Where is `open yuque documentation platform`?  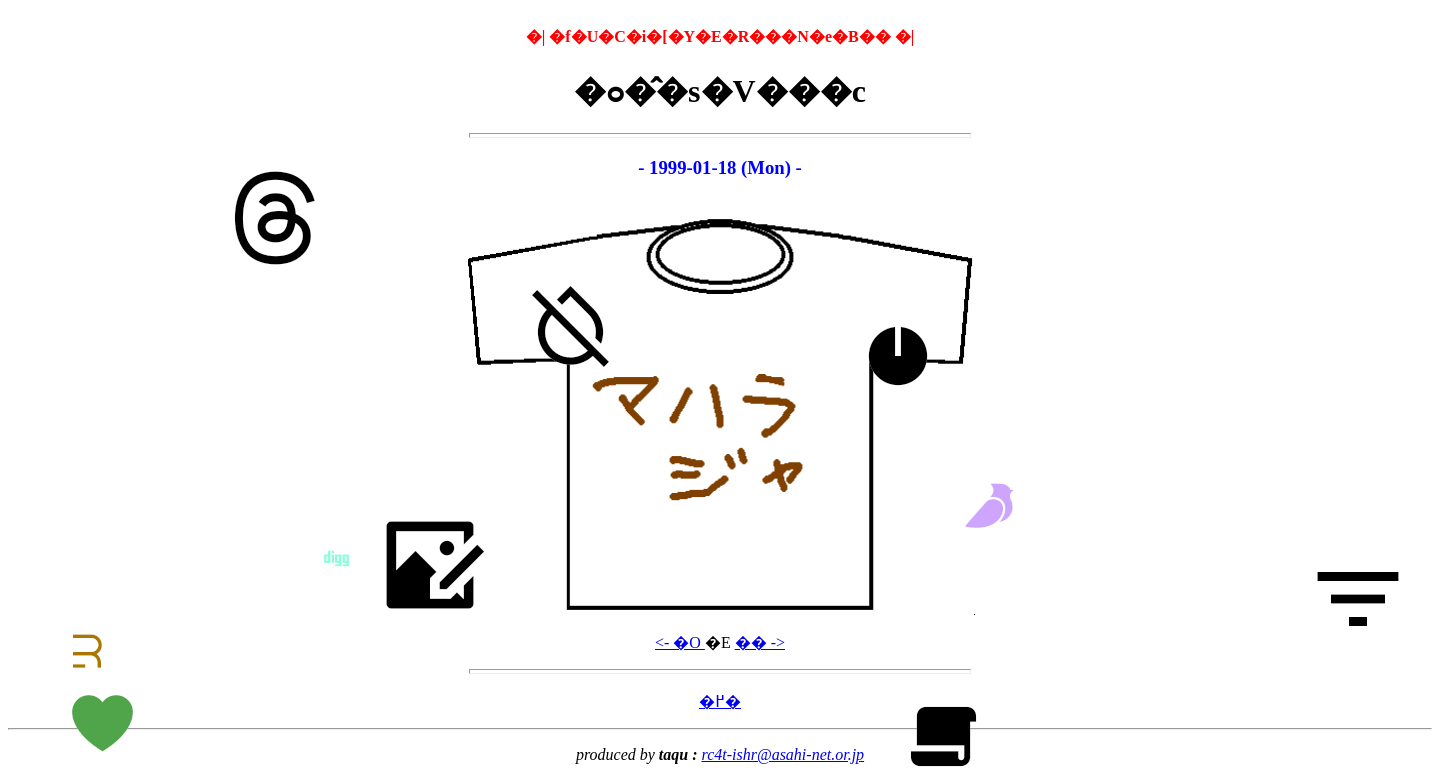
open yuque documentation platform is located at coordinates (989, 504).